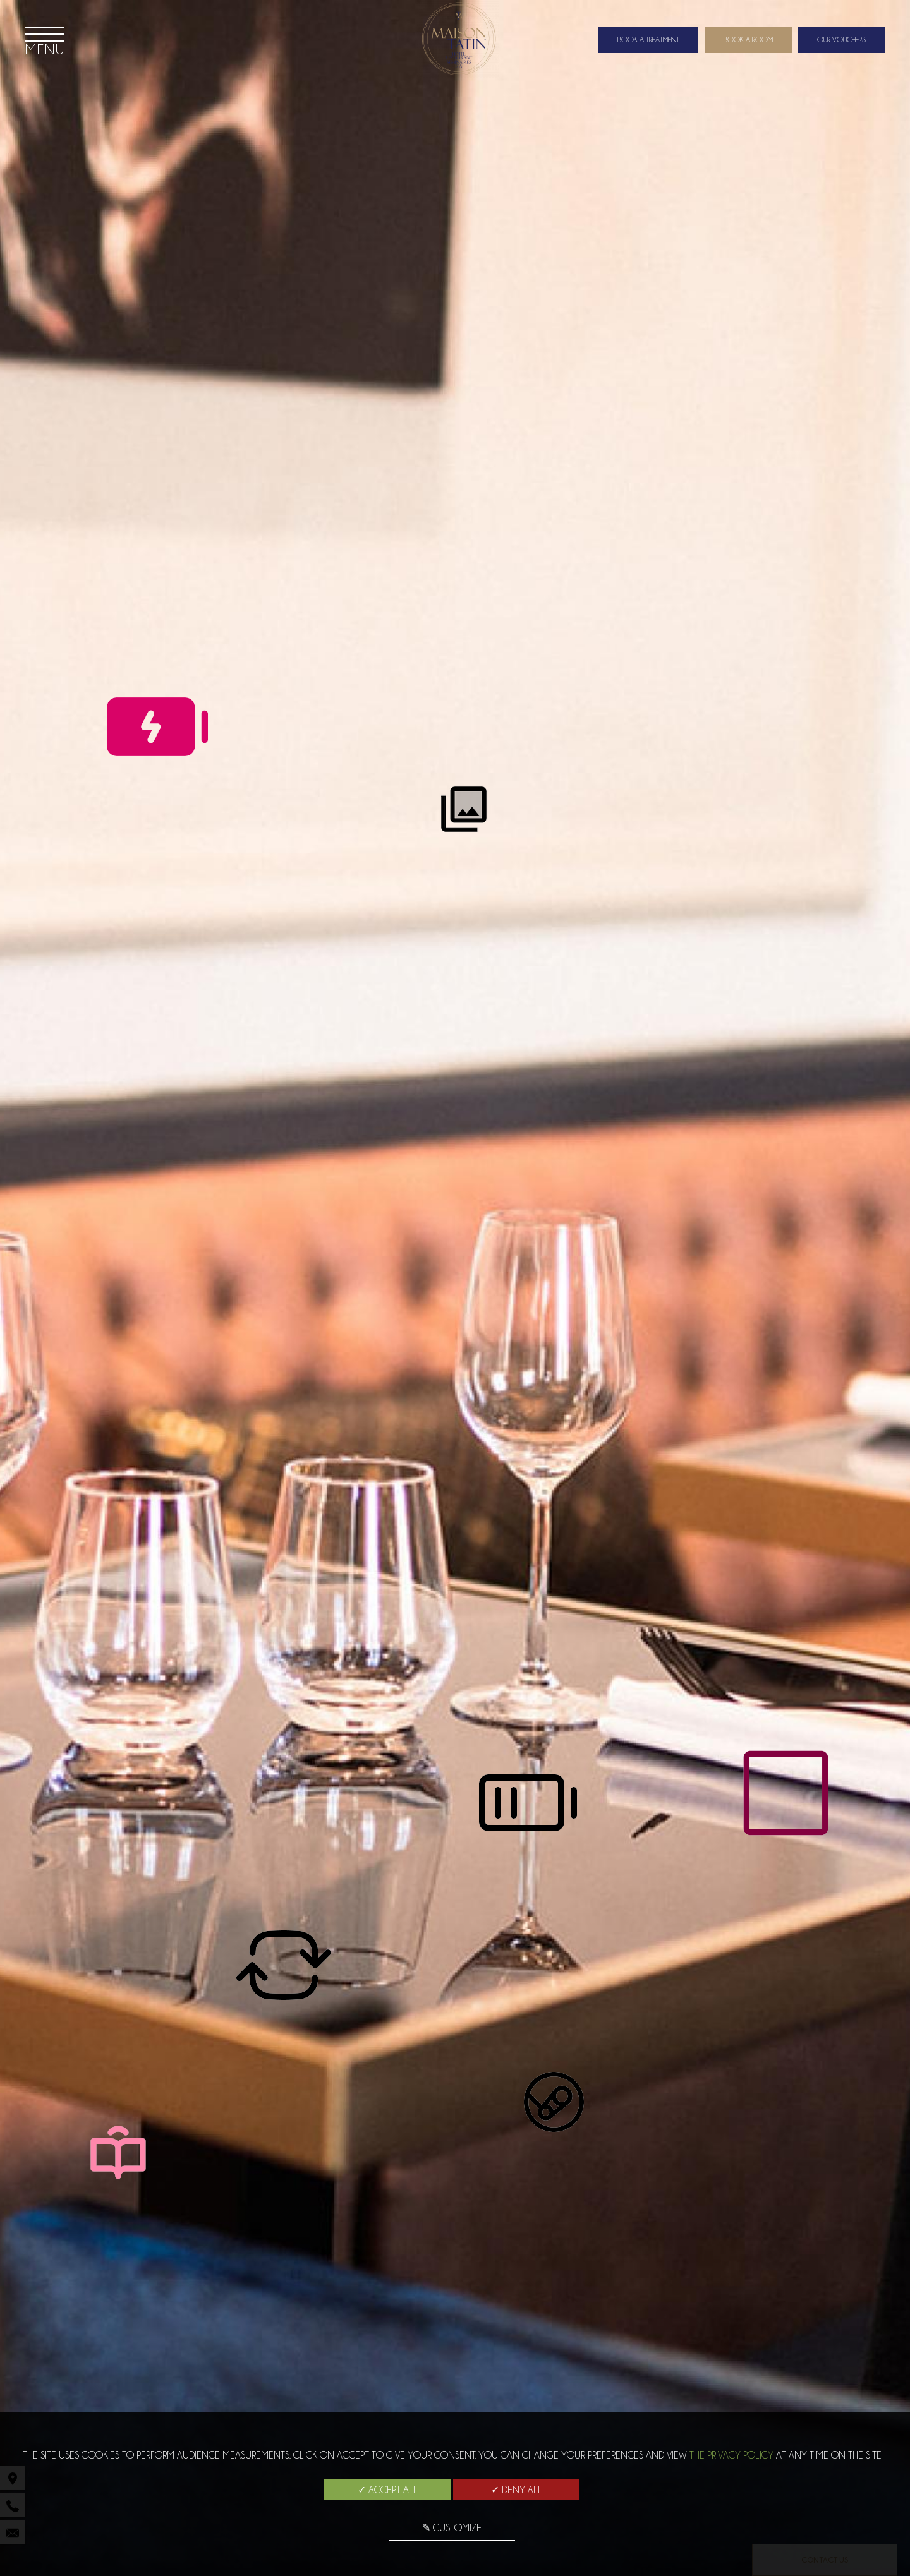 This screenshot has width=910, height=2576. What do you see at coordinates (554, 2102) in the screenshot?
I see `open Steam gaming platform` at bounding box center [554, 2102].